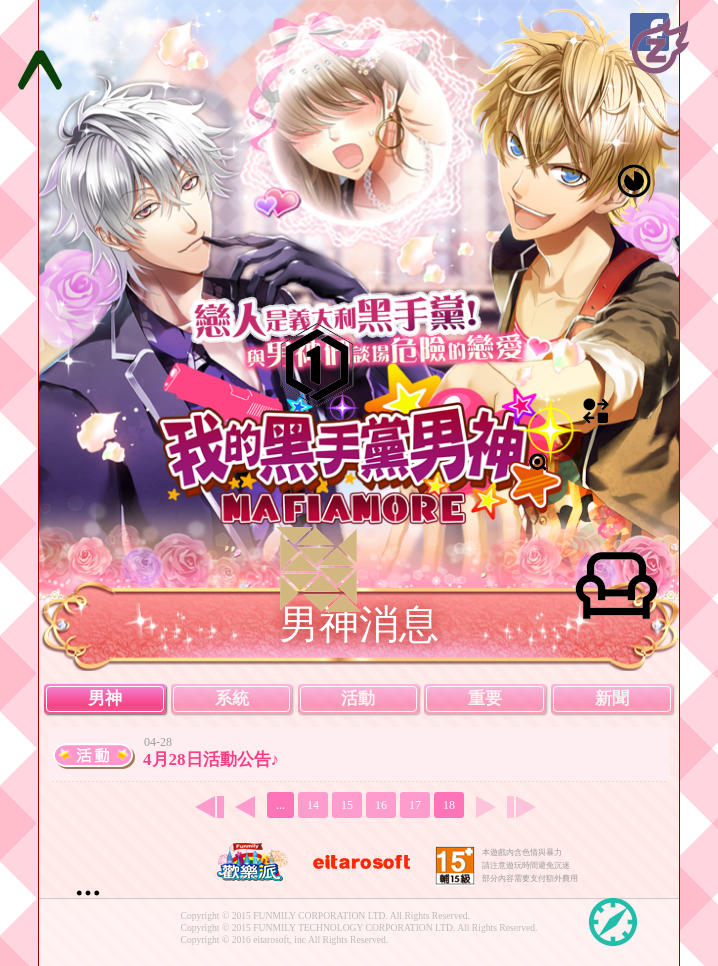  Describe the element at coordinates (88, 893) in the screenshot. I see `access more options or actions` at that location.